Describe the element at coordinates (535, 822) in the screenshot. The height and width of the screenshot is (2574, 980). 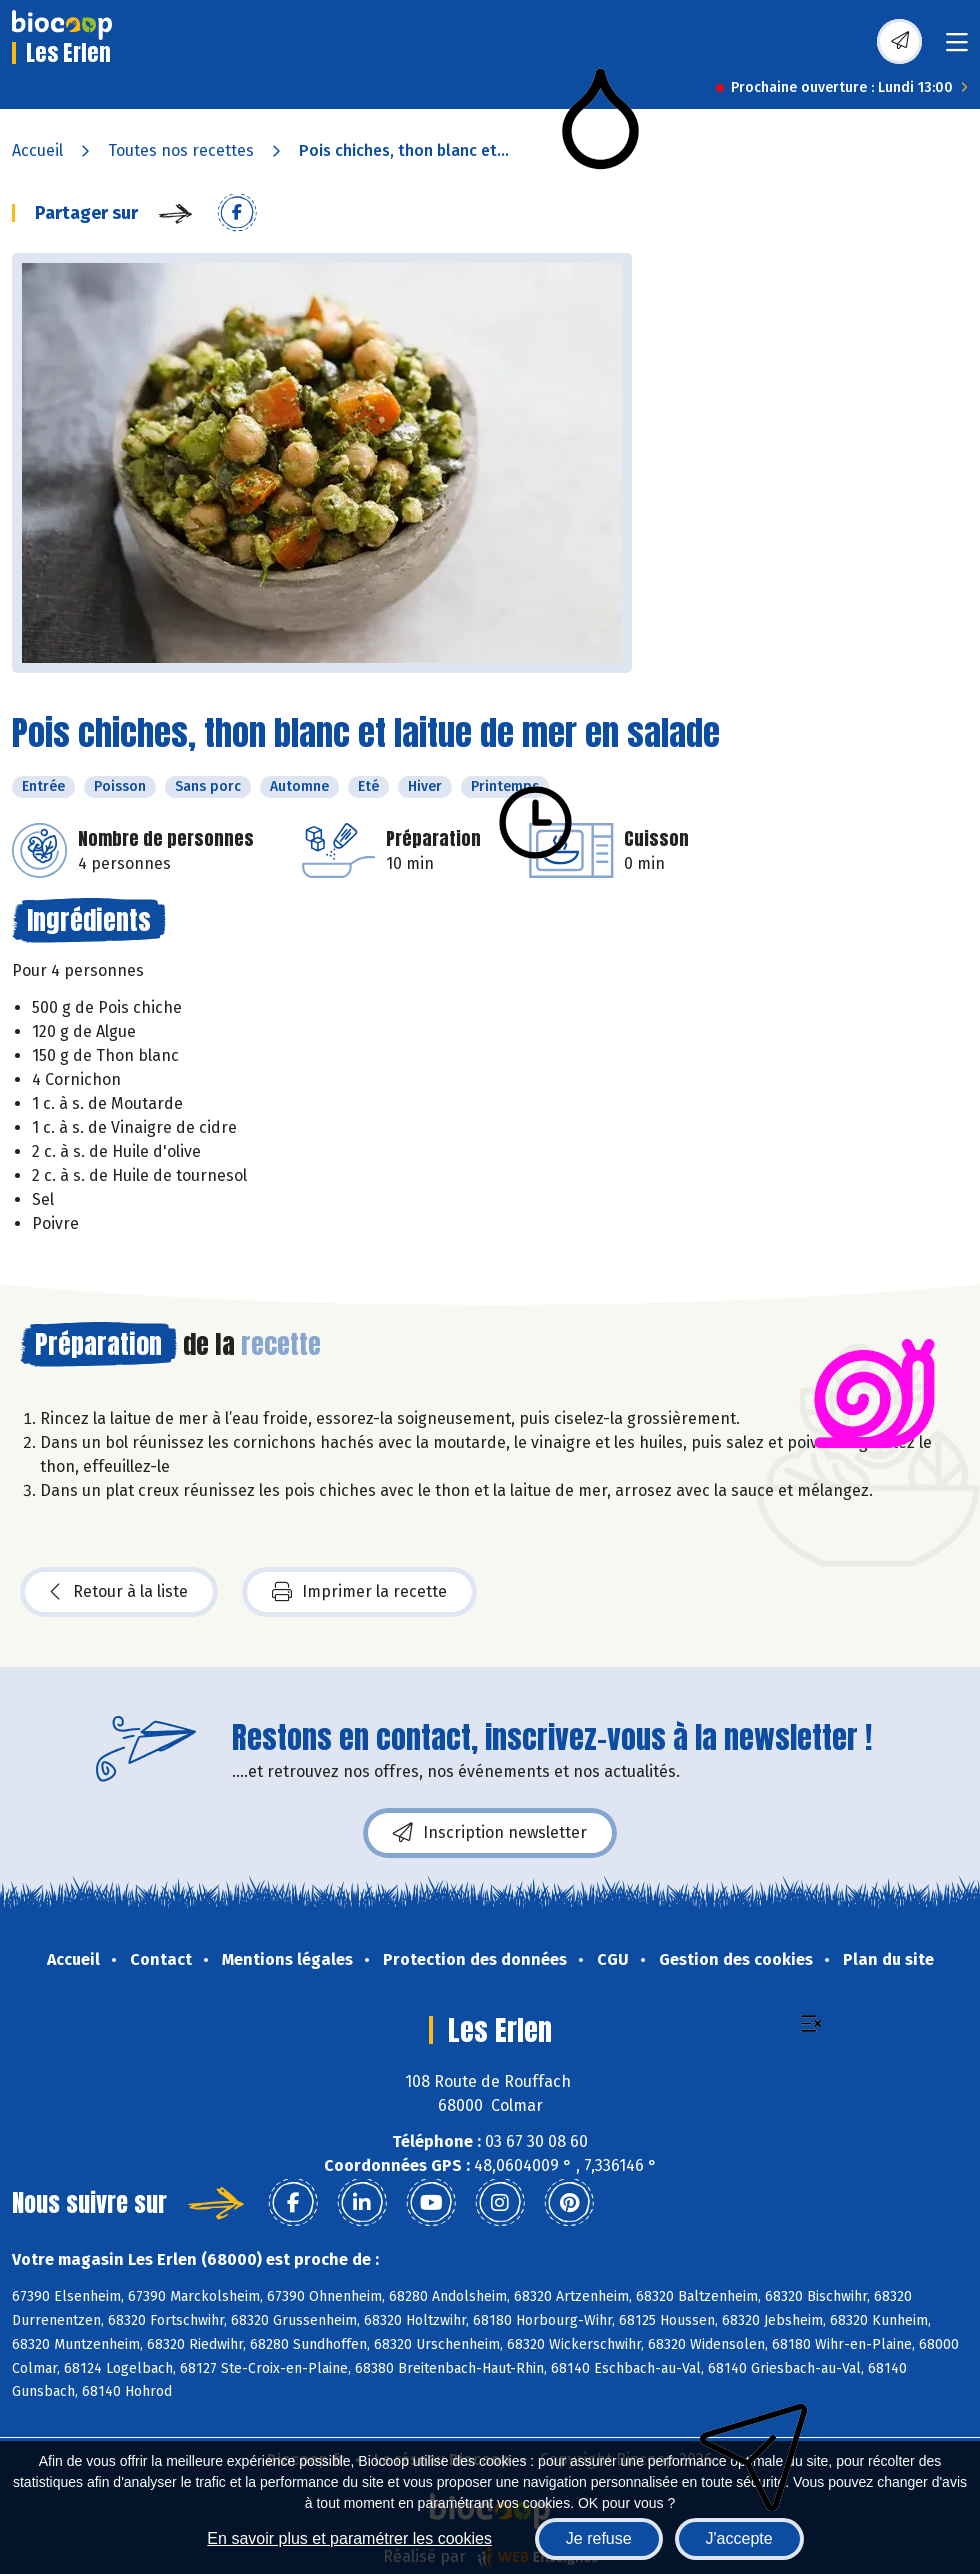
I see `view current time` at that location.